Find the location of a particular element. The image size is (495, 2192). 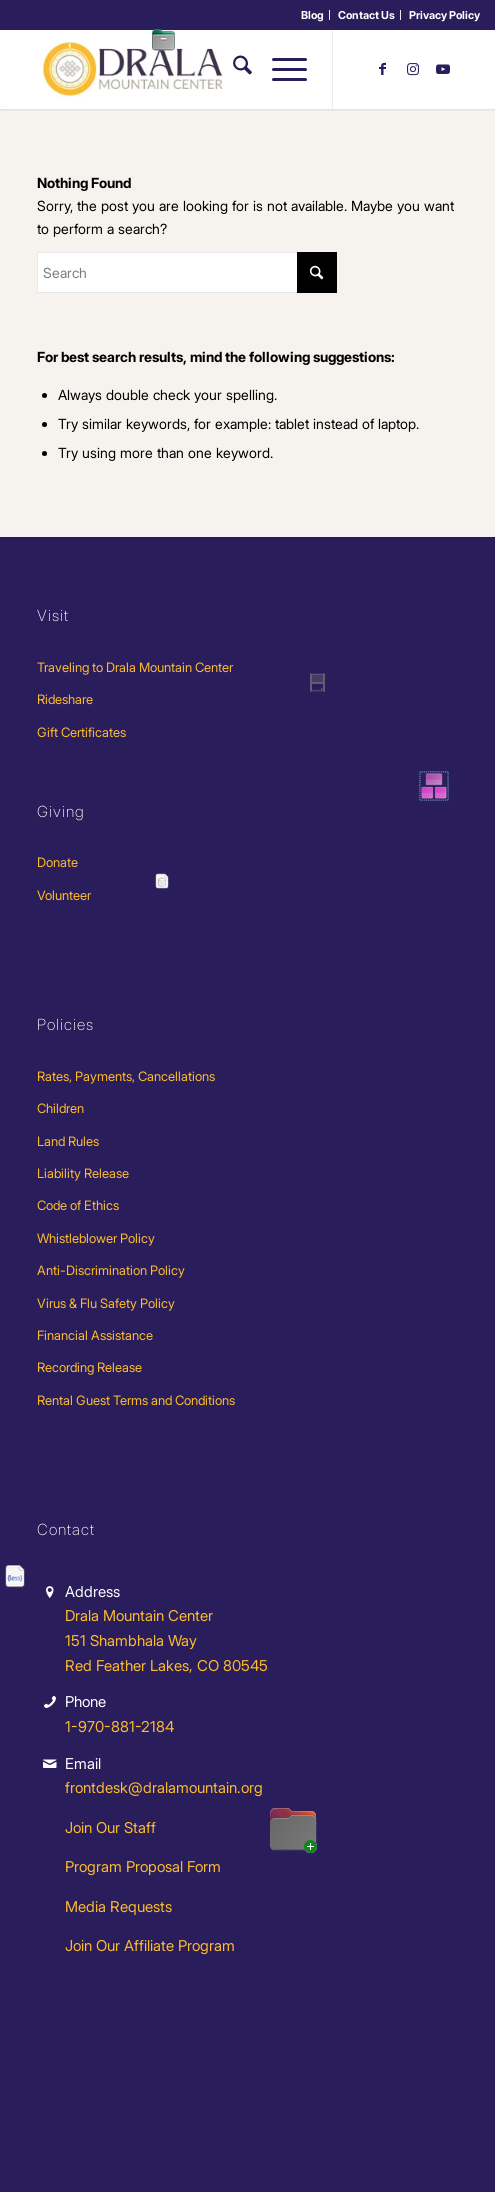

indicates a SQL database file is located at coordinates (162, 881).